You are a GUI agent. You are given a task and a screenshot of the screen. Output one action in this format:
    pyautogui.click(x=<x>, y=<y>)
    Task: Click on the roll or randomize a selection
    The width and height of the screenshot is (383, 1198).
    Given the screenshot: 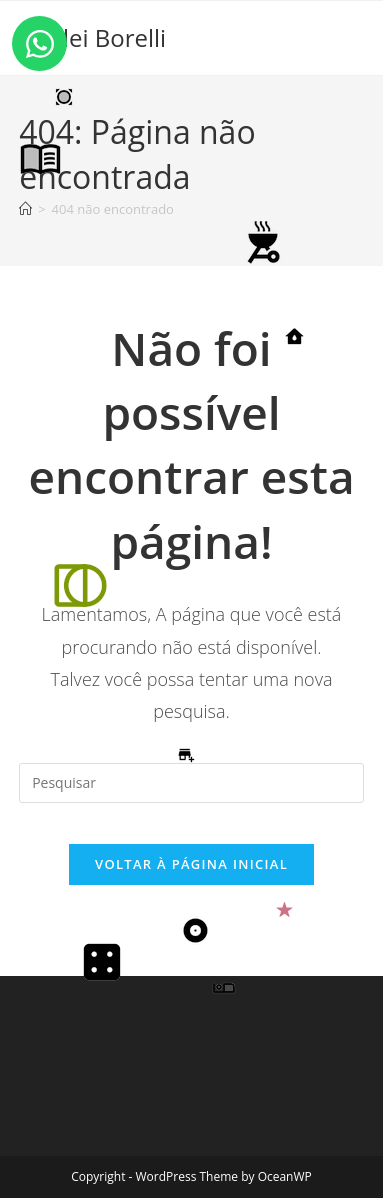 What is the action you would take?
    pyautogui.click(x=102, y=962)
    